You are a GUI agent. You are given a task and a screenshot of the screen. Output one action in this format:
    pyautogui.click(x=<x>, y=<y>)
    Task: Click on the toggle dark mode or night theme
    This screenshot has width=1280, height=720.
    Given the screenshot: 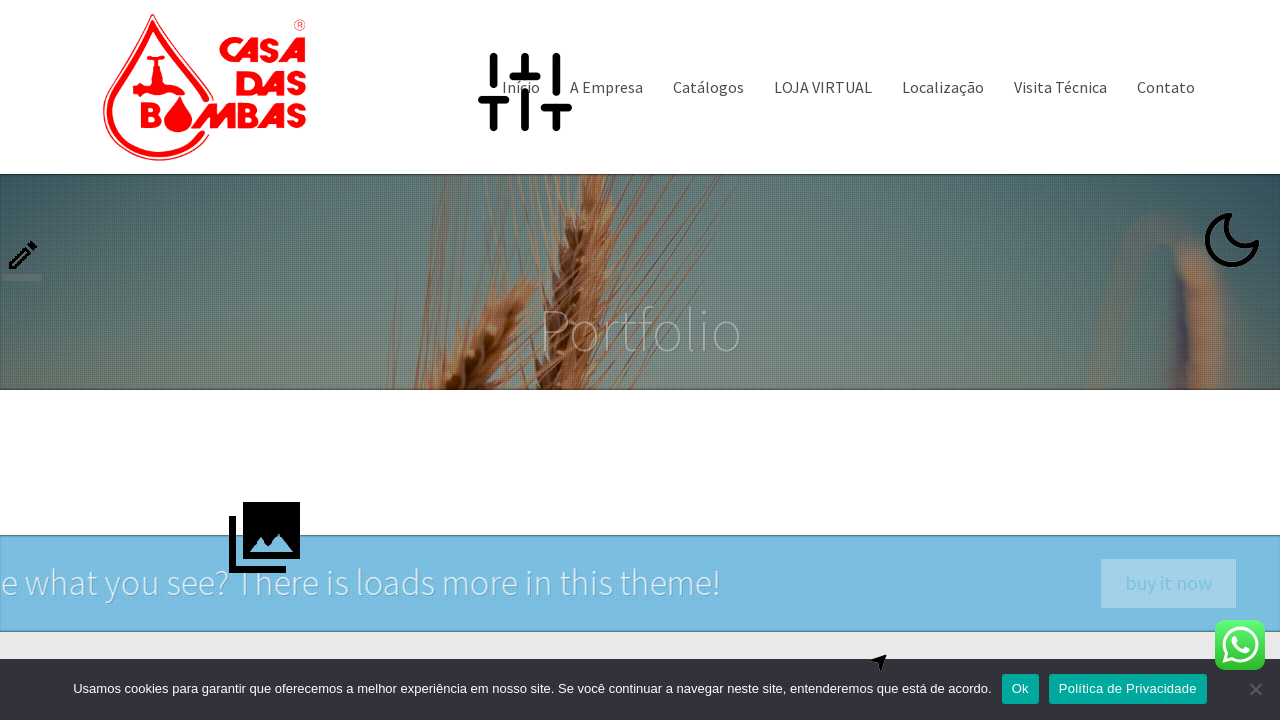 What is the action you would take?
    pyautogui.click(x=1232, y=240)
    